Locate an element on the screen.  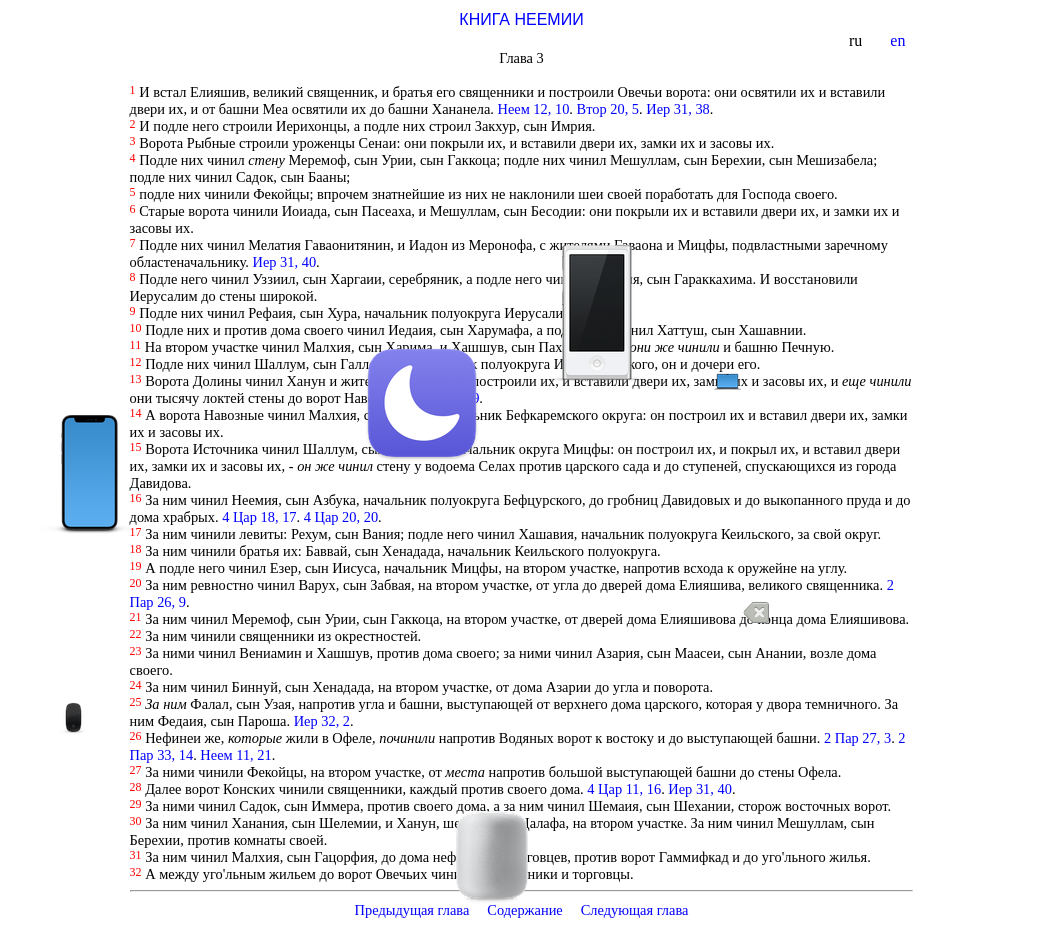
access your favorites in the media library is located at coordinates (76, 41).